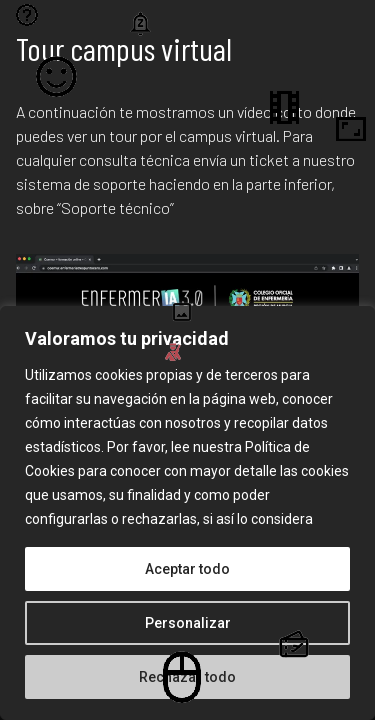 The height and width of the screenshot is (720, 375). I want to click on mouse input device settings, so click(182, 677).